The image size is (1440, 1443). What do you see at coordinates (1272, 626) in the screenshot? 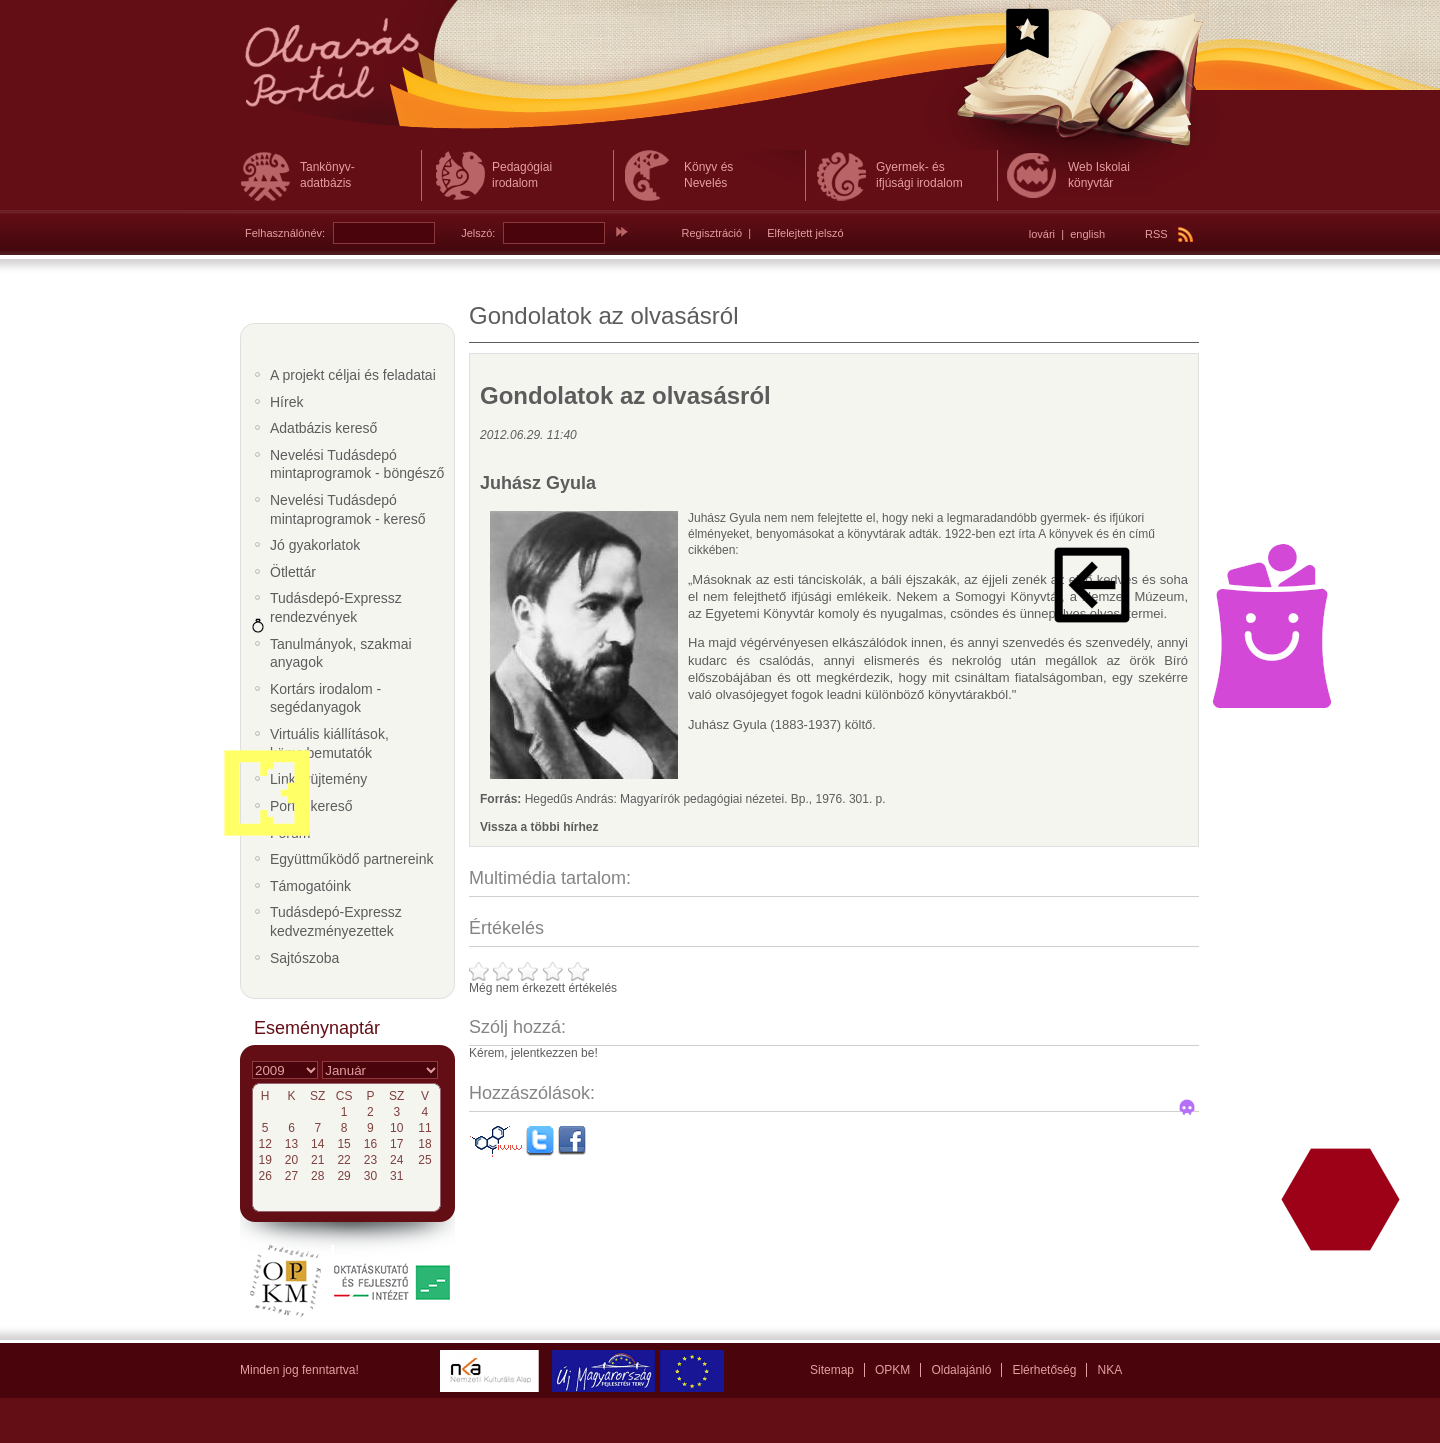
I see `open the Blibli shopping app` at bounding box center [1272, 626].